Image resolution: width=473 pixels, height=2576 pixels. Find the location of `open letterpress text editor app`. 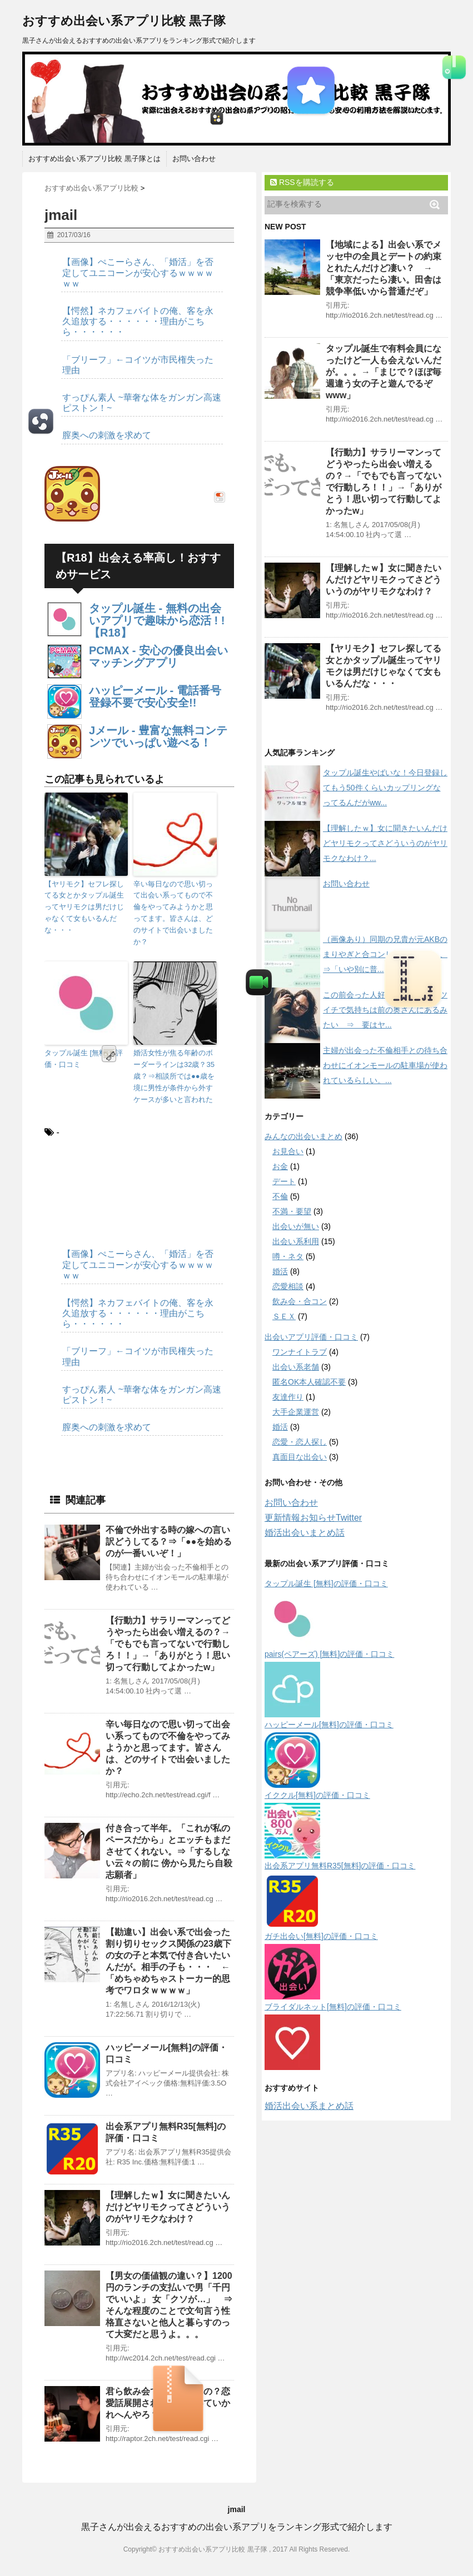

open letterpress text editor app is located at coordinates (413, 979).